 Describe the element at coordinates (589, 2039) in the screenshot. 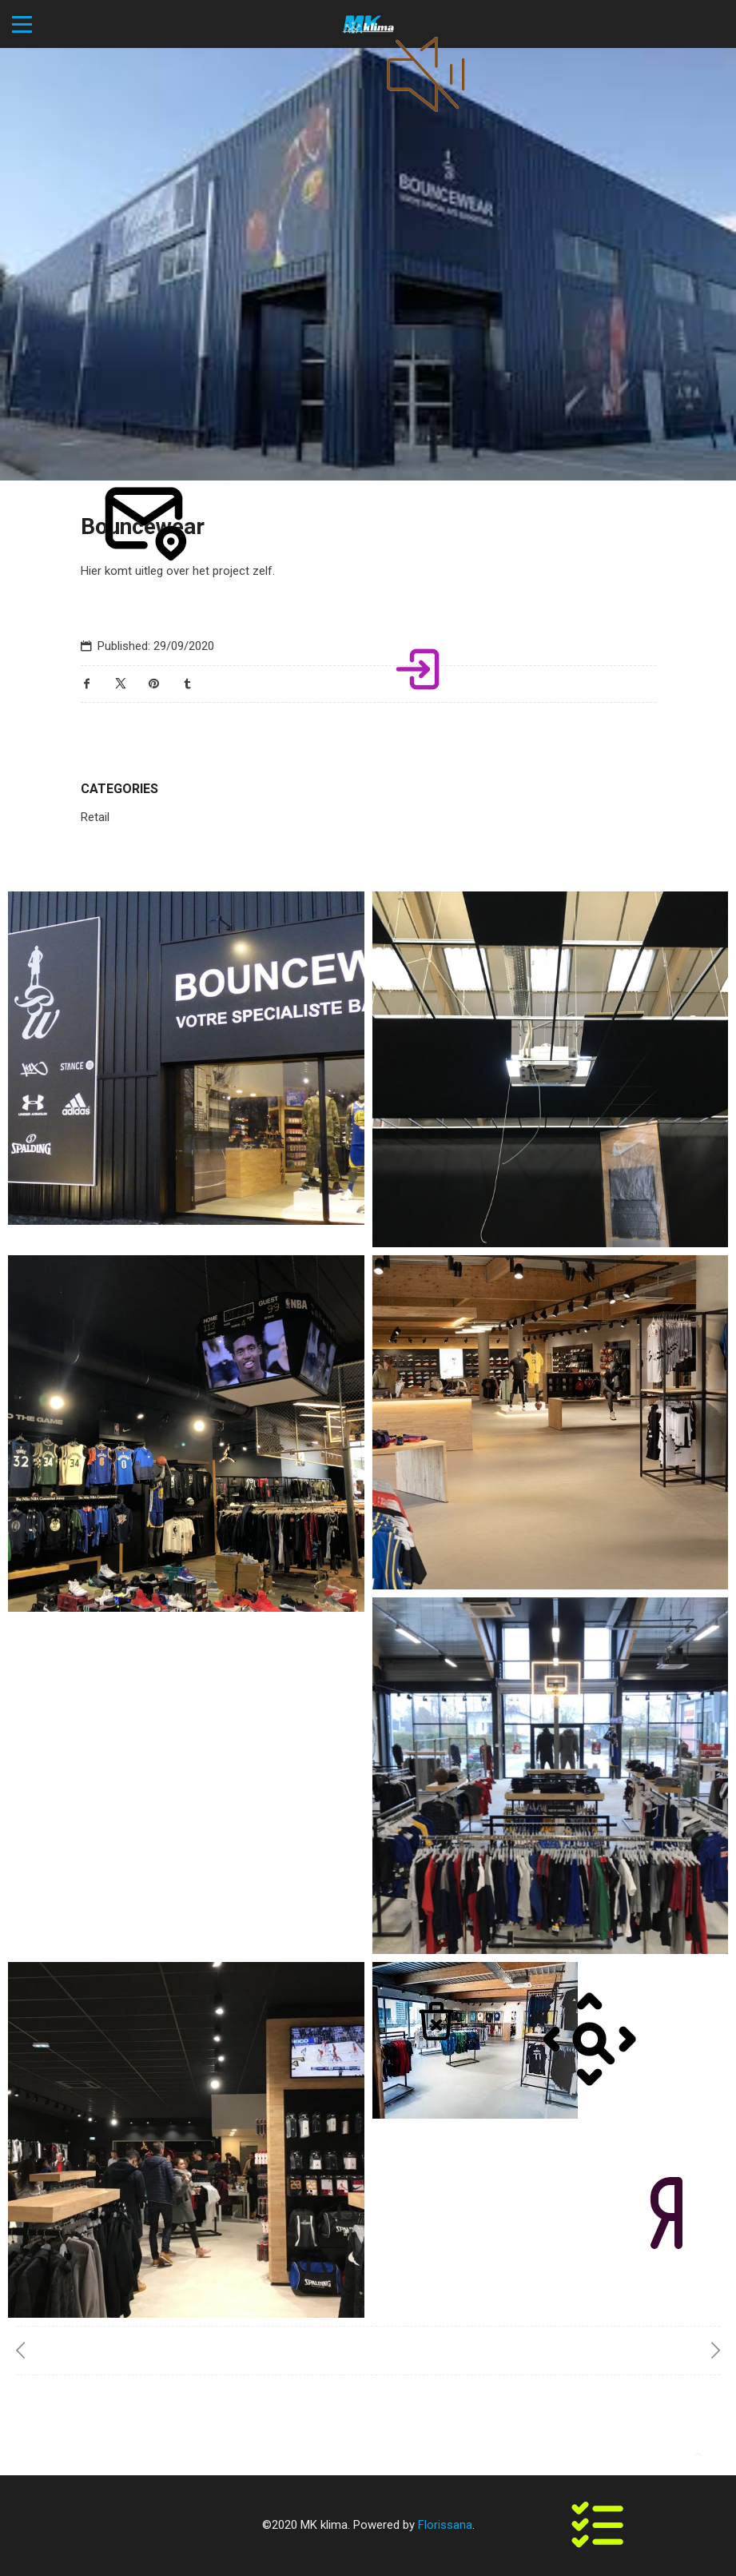

I see `pan and zoom controls for map or image viewer` at that location.